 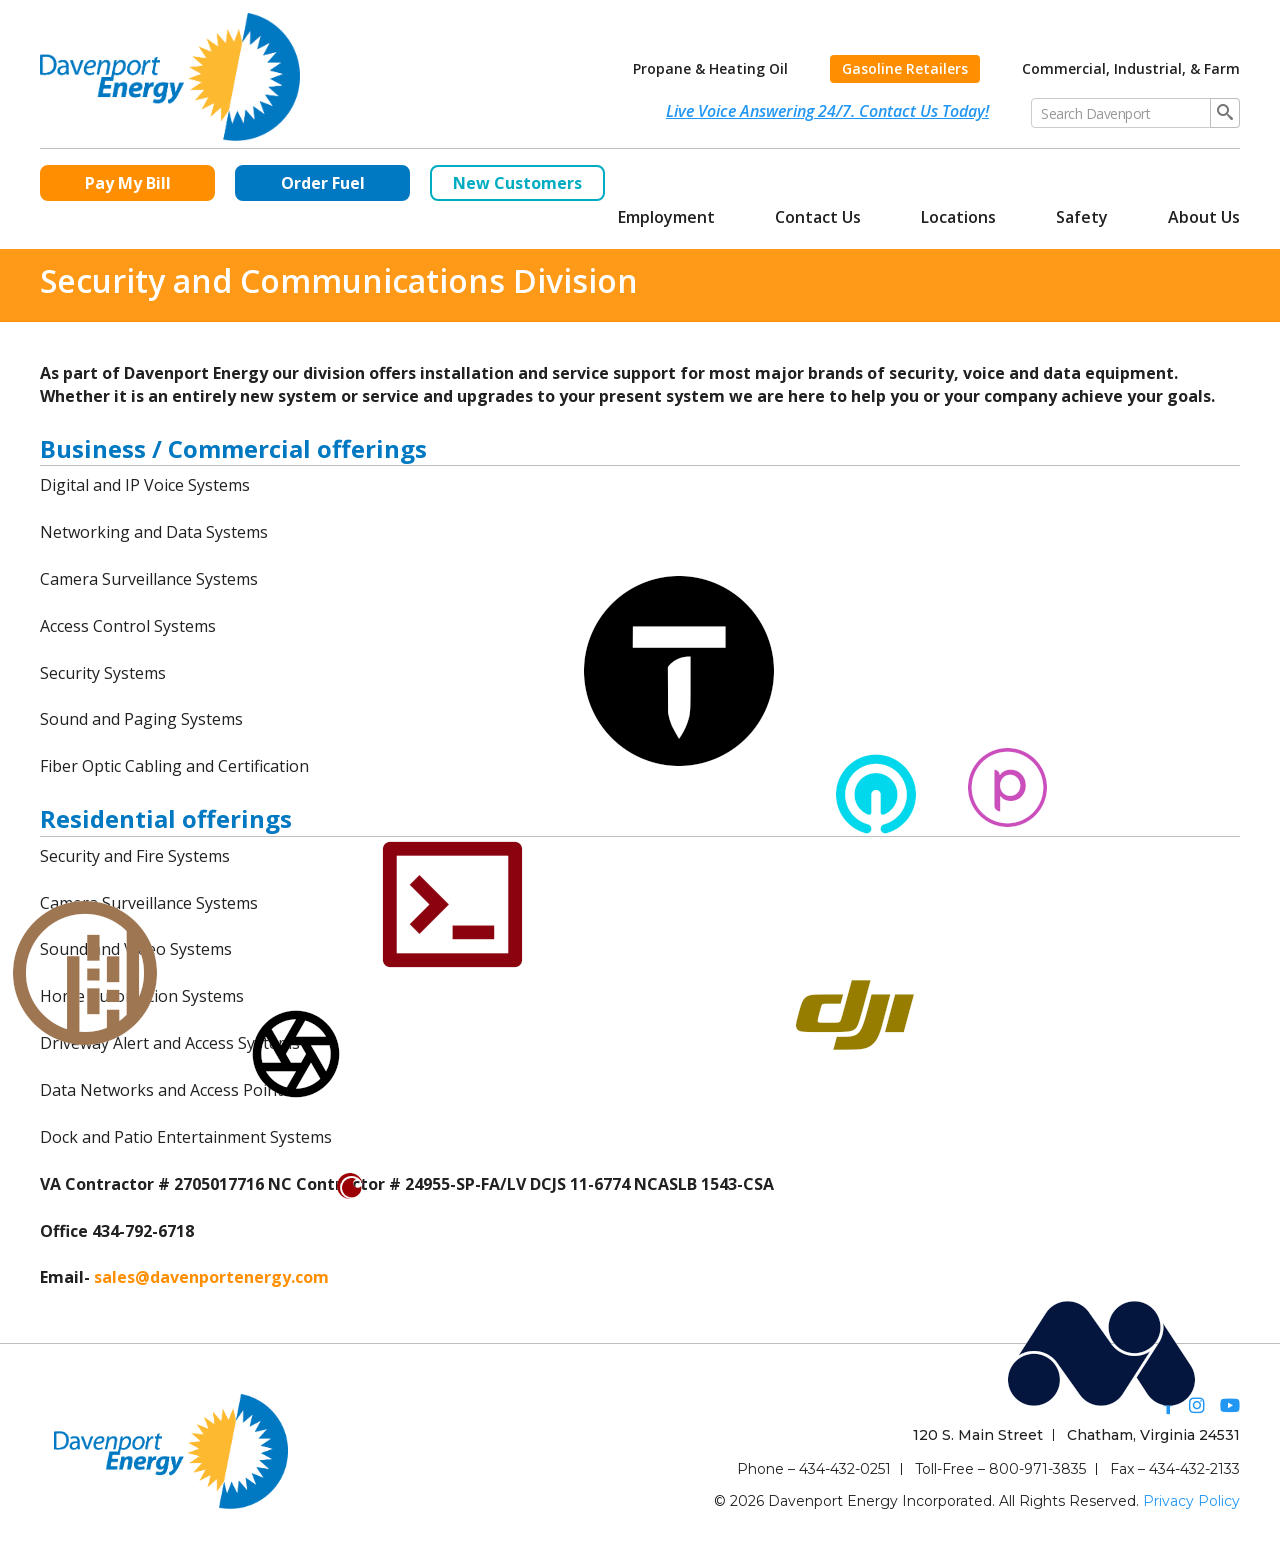 I want to click on DJI brand logo, so click(x=855, y=1015).